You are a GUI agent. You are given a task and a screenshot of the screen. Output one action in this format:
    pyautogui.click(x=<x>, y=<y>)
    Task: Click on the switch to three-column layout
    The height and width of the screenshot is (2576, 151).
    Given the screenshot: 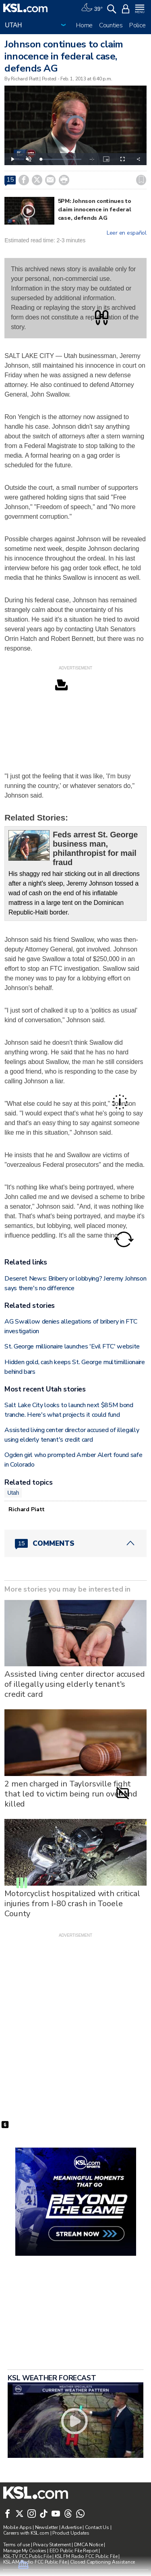 What is the action you would take?
    pyautogui.click(x=22, y=1883)
    